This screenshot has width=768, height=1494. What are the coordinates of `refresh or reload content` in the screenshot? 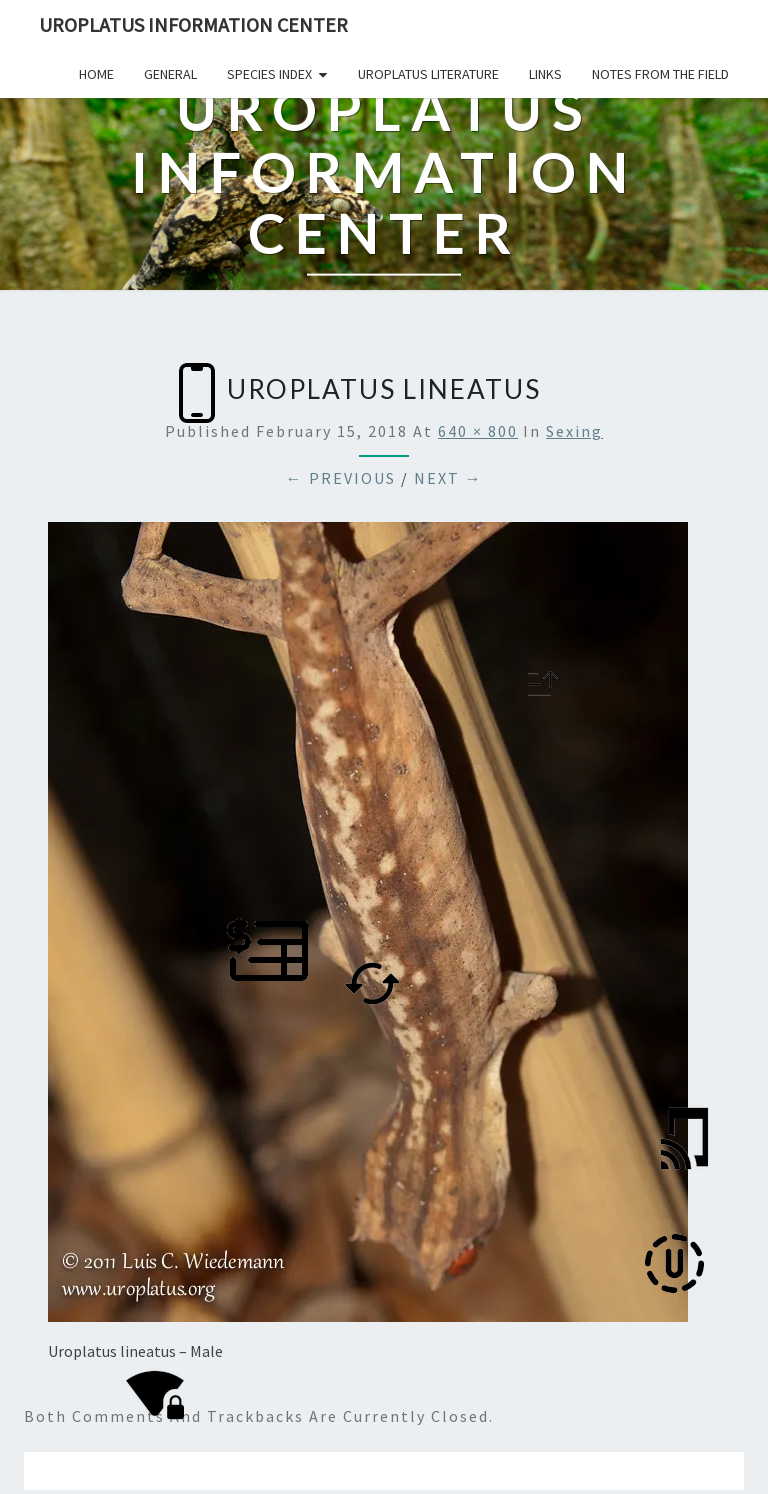 It's located at (372, 983).